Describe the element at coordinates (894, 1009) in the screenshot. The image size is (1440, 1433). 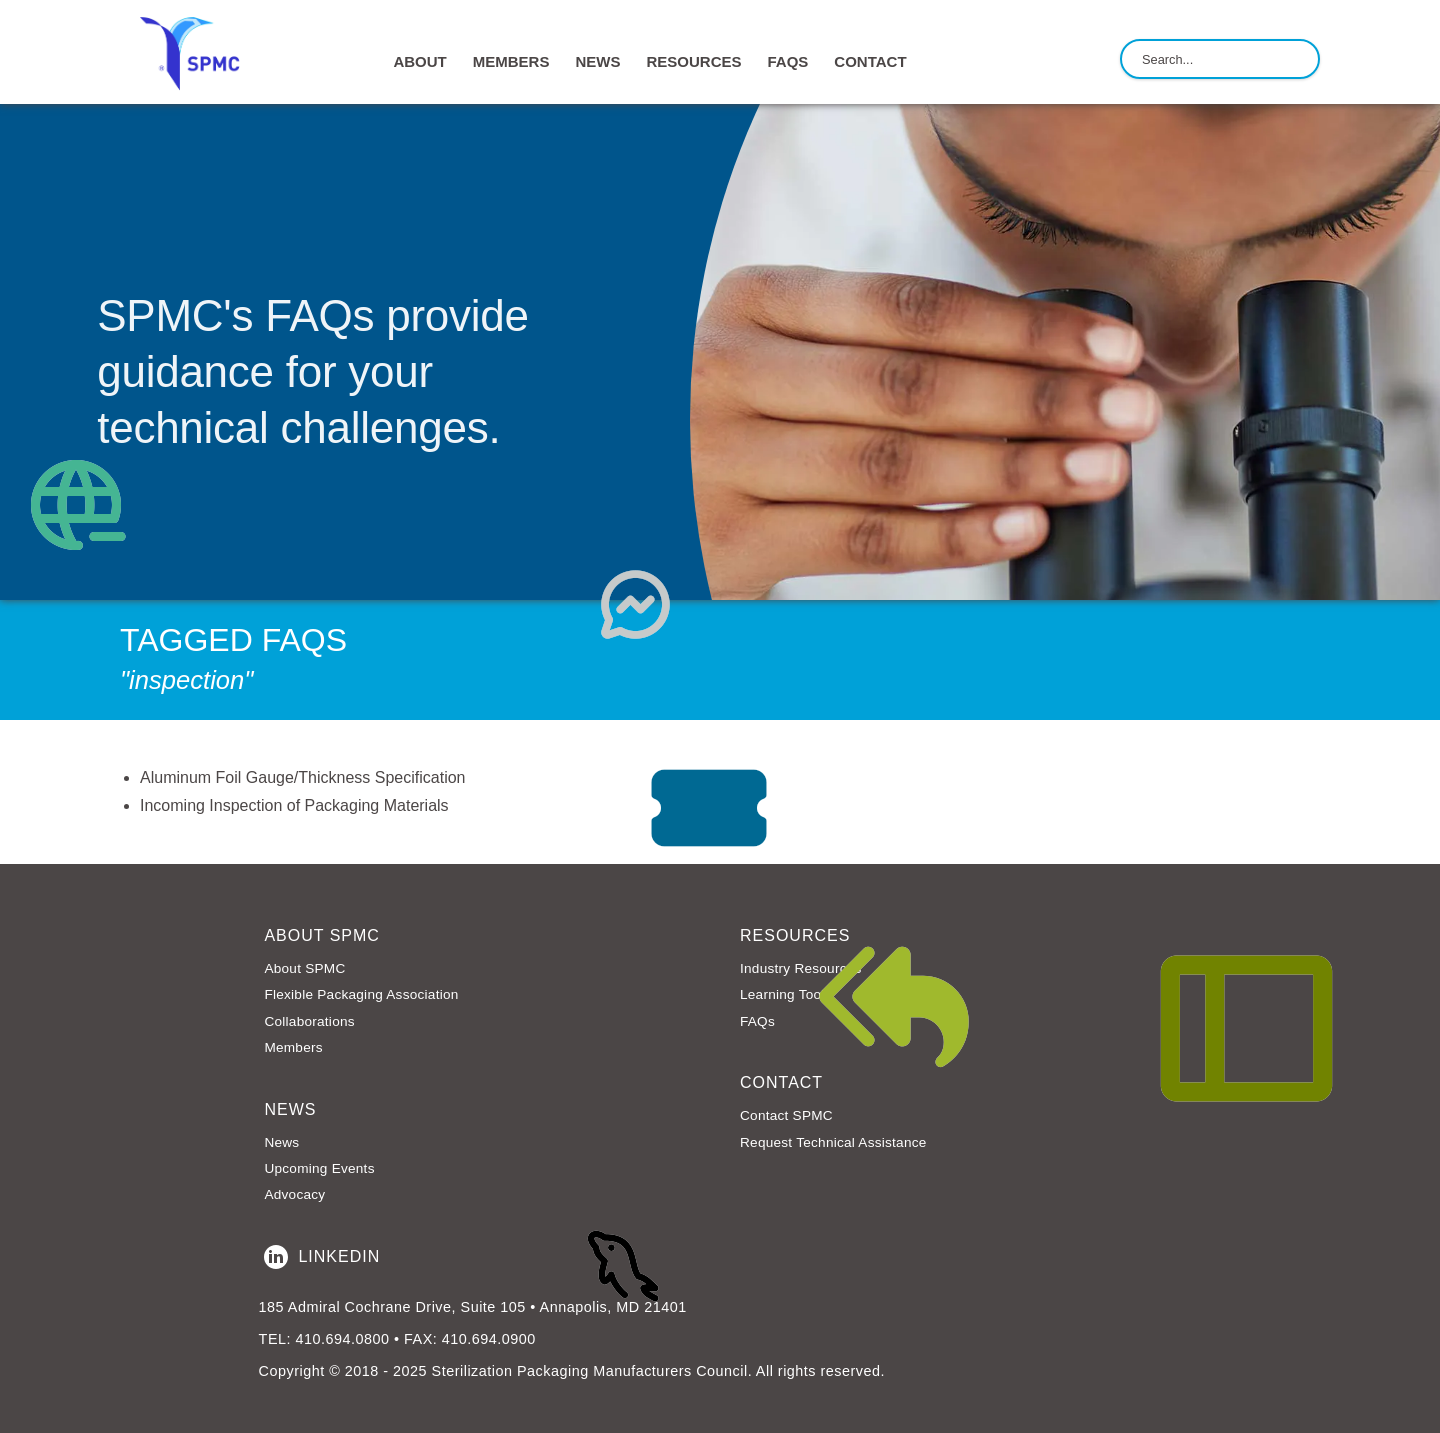
I see `reply all to an email or message` at that location.